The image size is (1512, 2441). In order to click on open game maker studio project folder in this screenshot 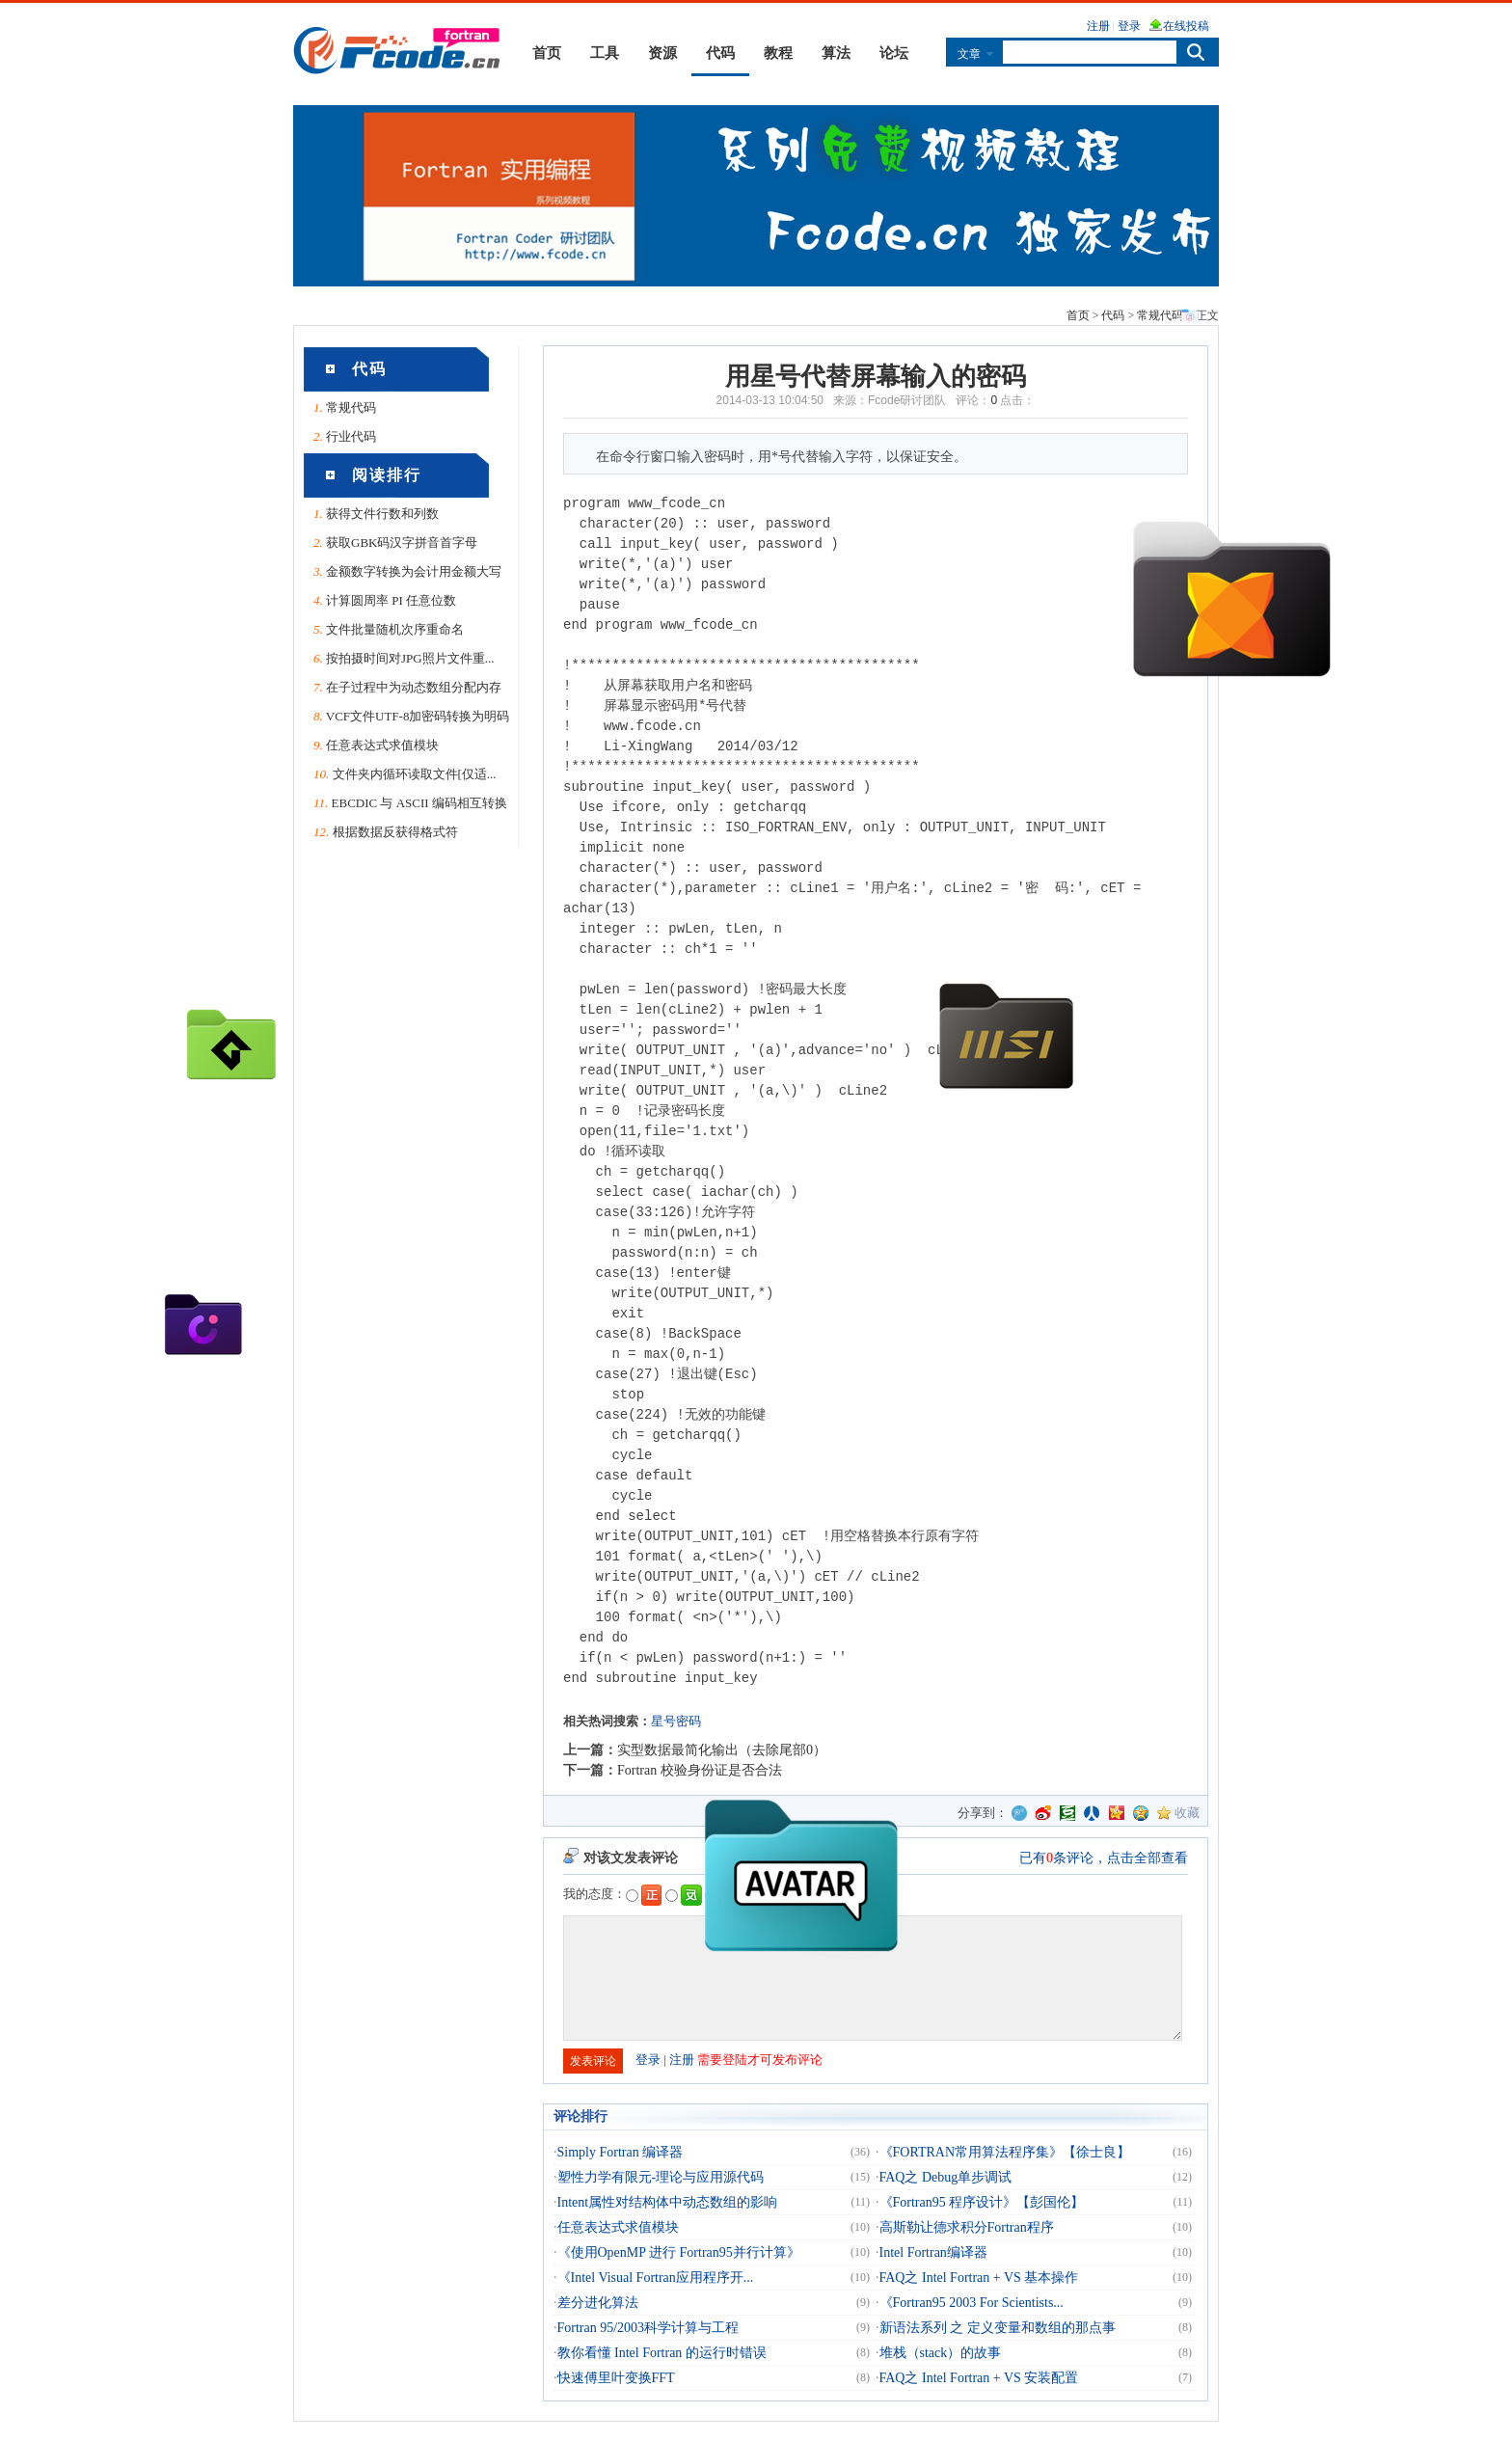, I will do `click(230, 1046)`.